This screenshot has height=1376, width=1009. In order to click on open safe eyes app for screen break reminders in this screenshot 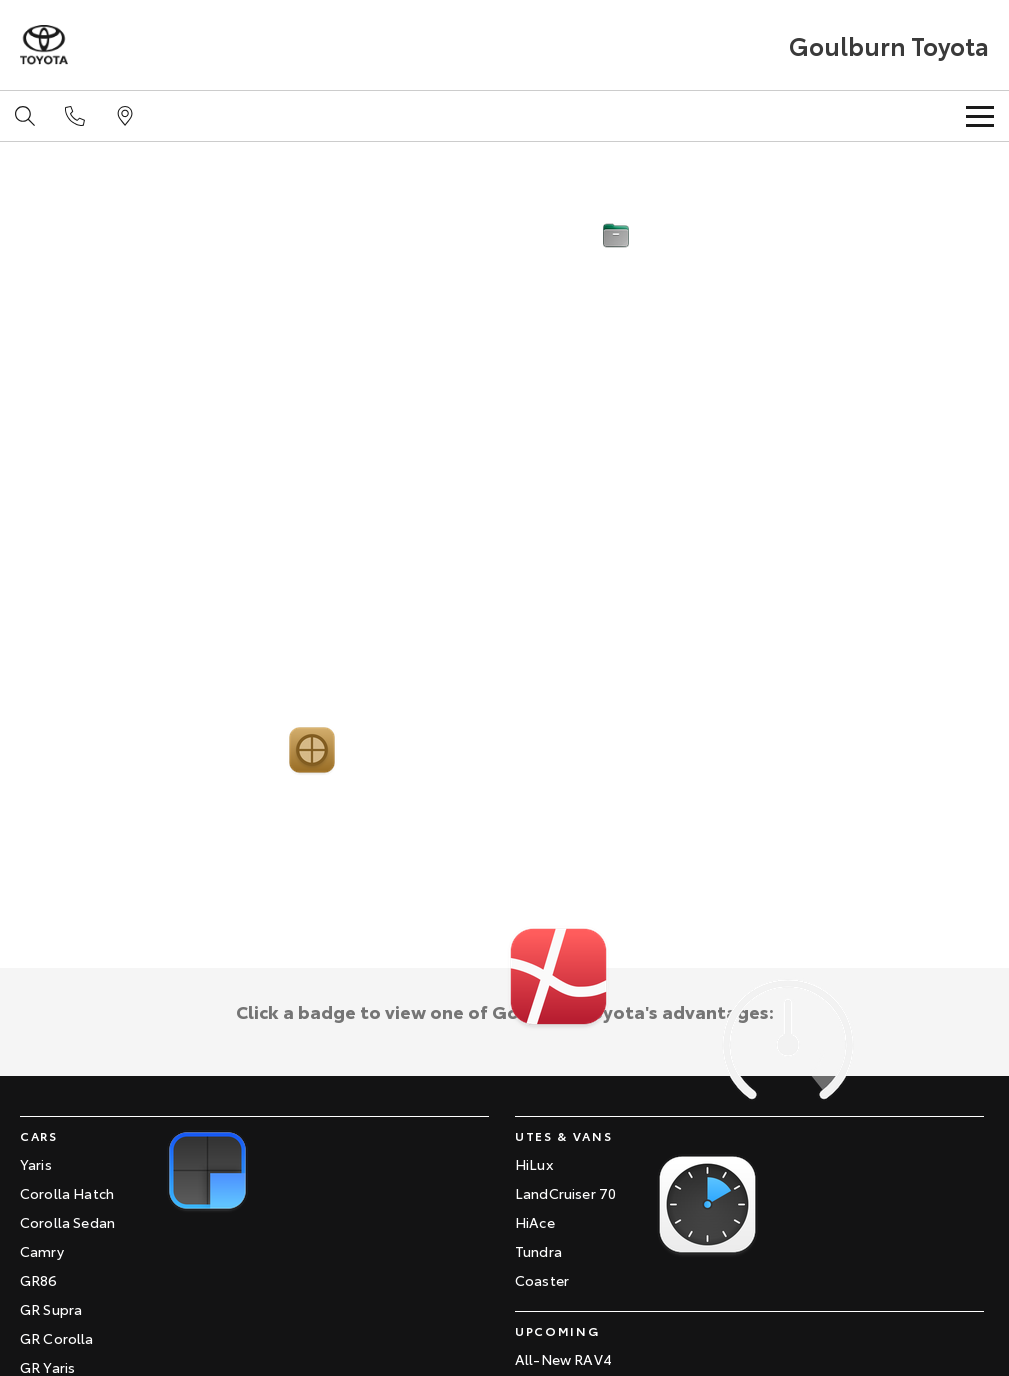, I will do `click(707, 1204)`.